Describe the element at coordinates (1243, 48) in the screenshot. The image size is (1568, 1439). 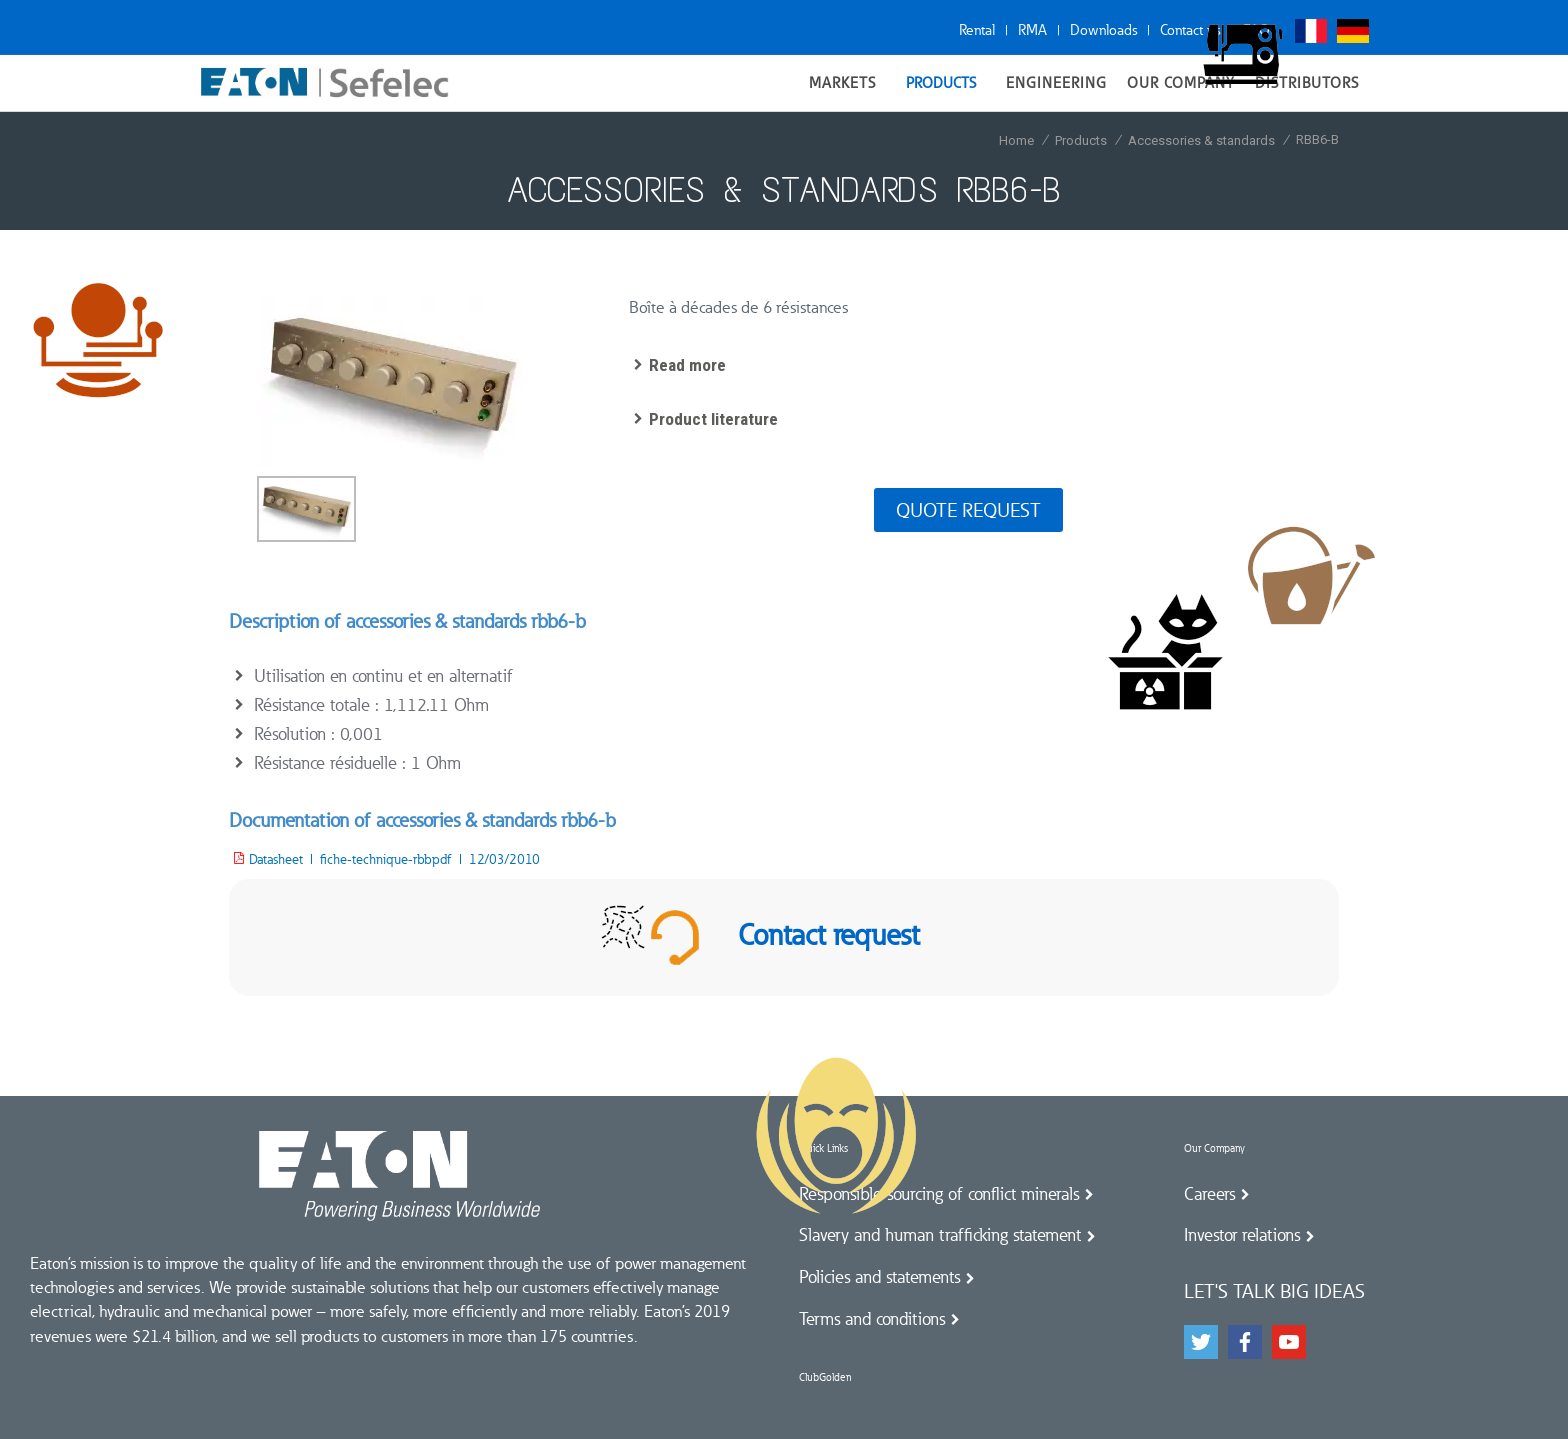
I see `access sewing or crafting tools` at that location.